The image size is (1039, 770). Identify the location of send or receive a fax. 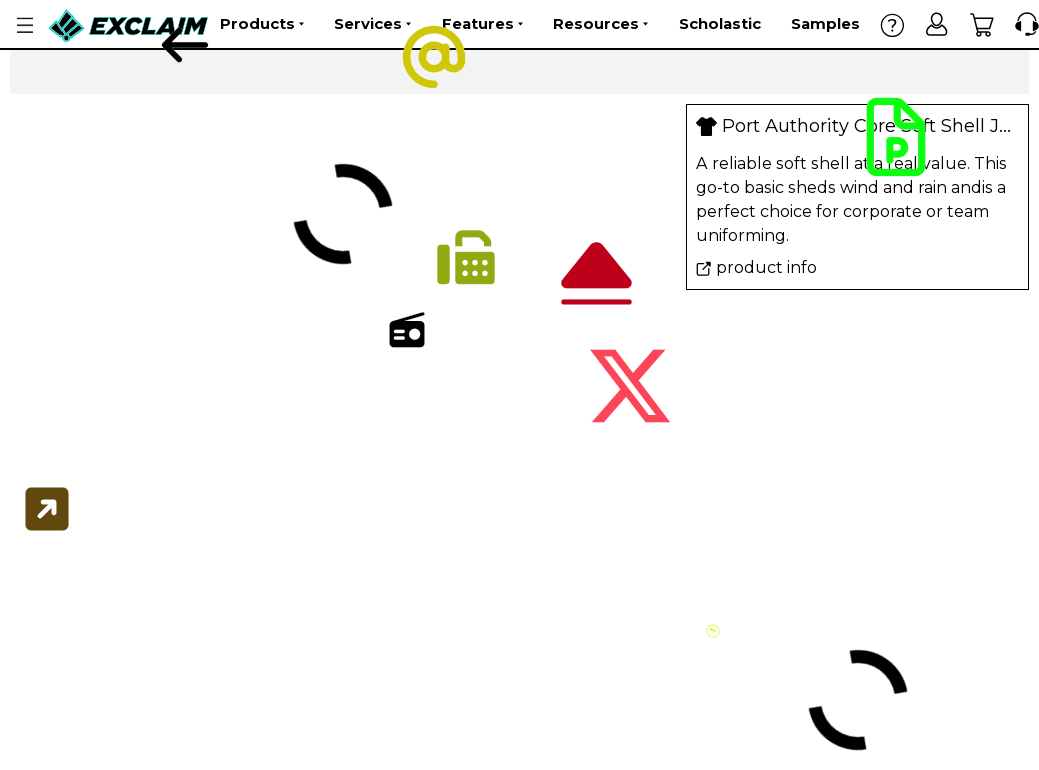
(466, 259).